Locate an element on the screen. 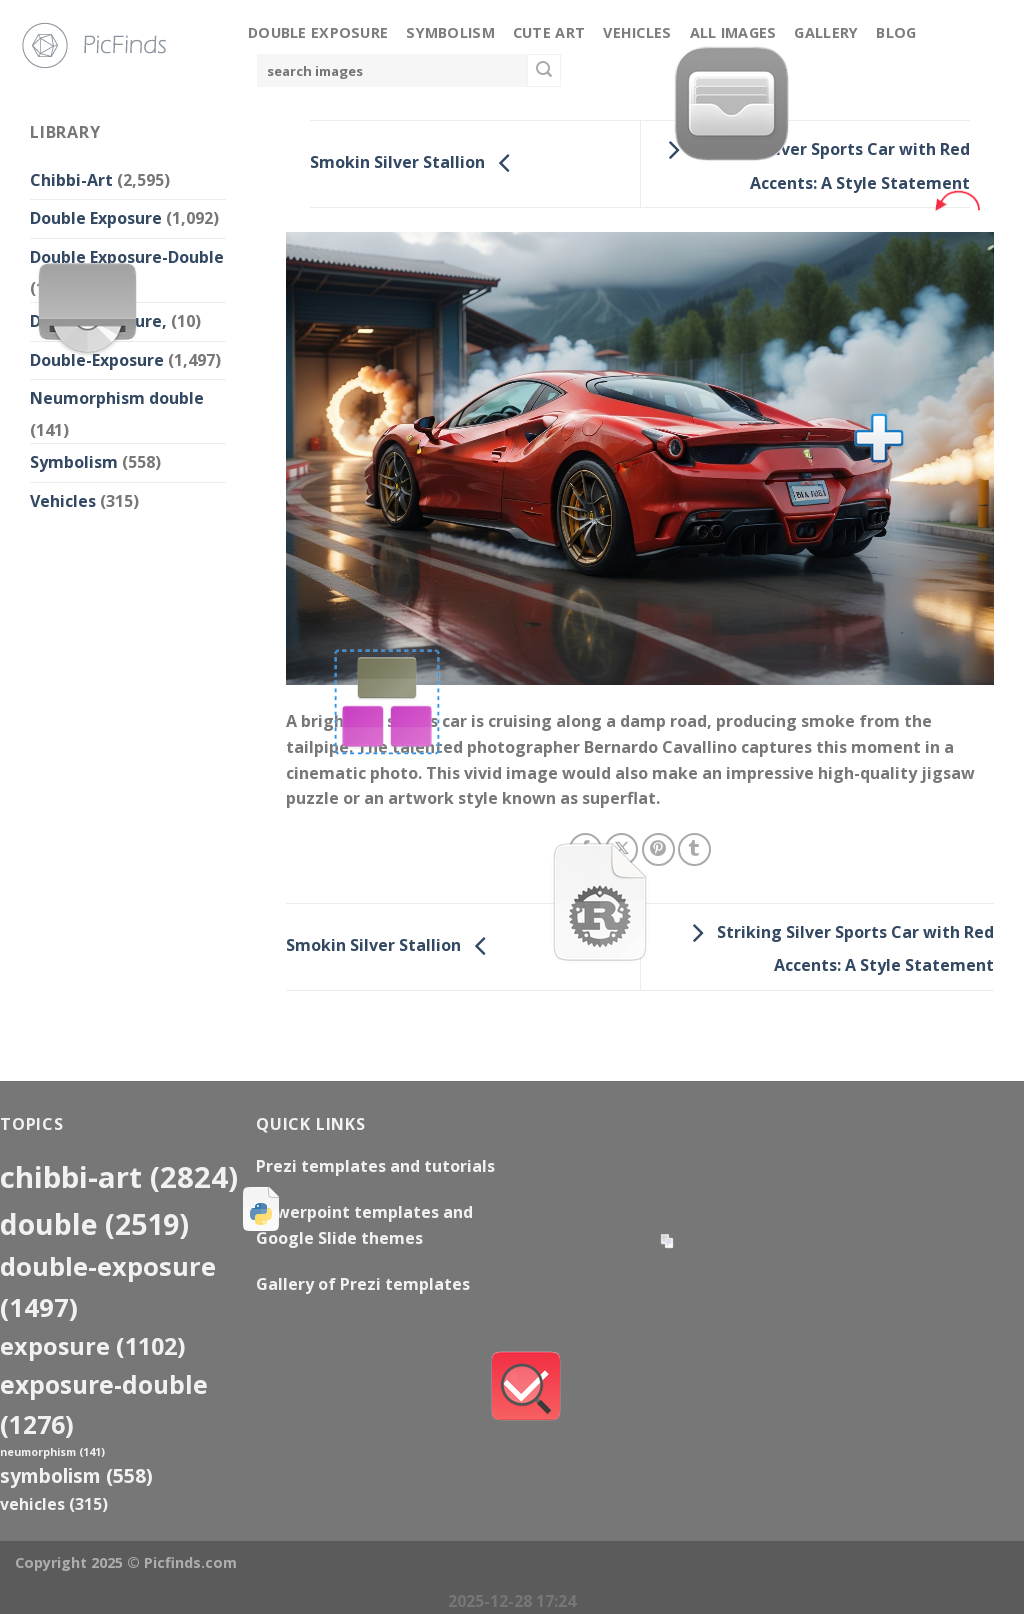 The height and width of the screenshot is (1614, 1024). select all items in the current view is located at coordinates (387, 702).